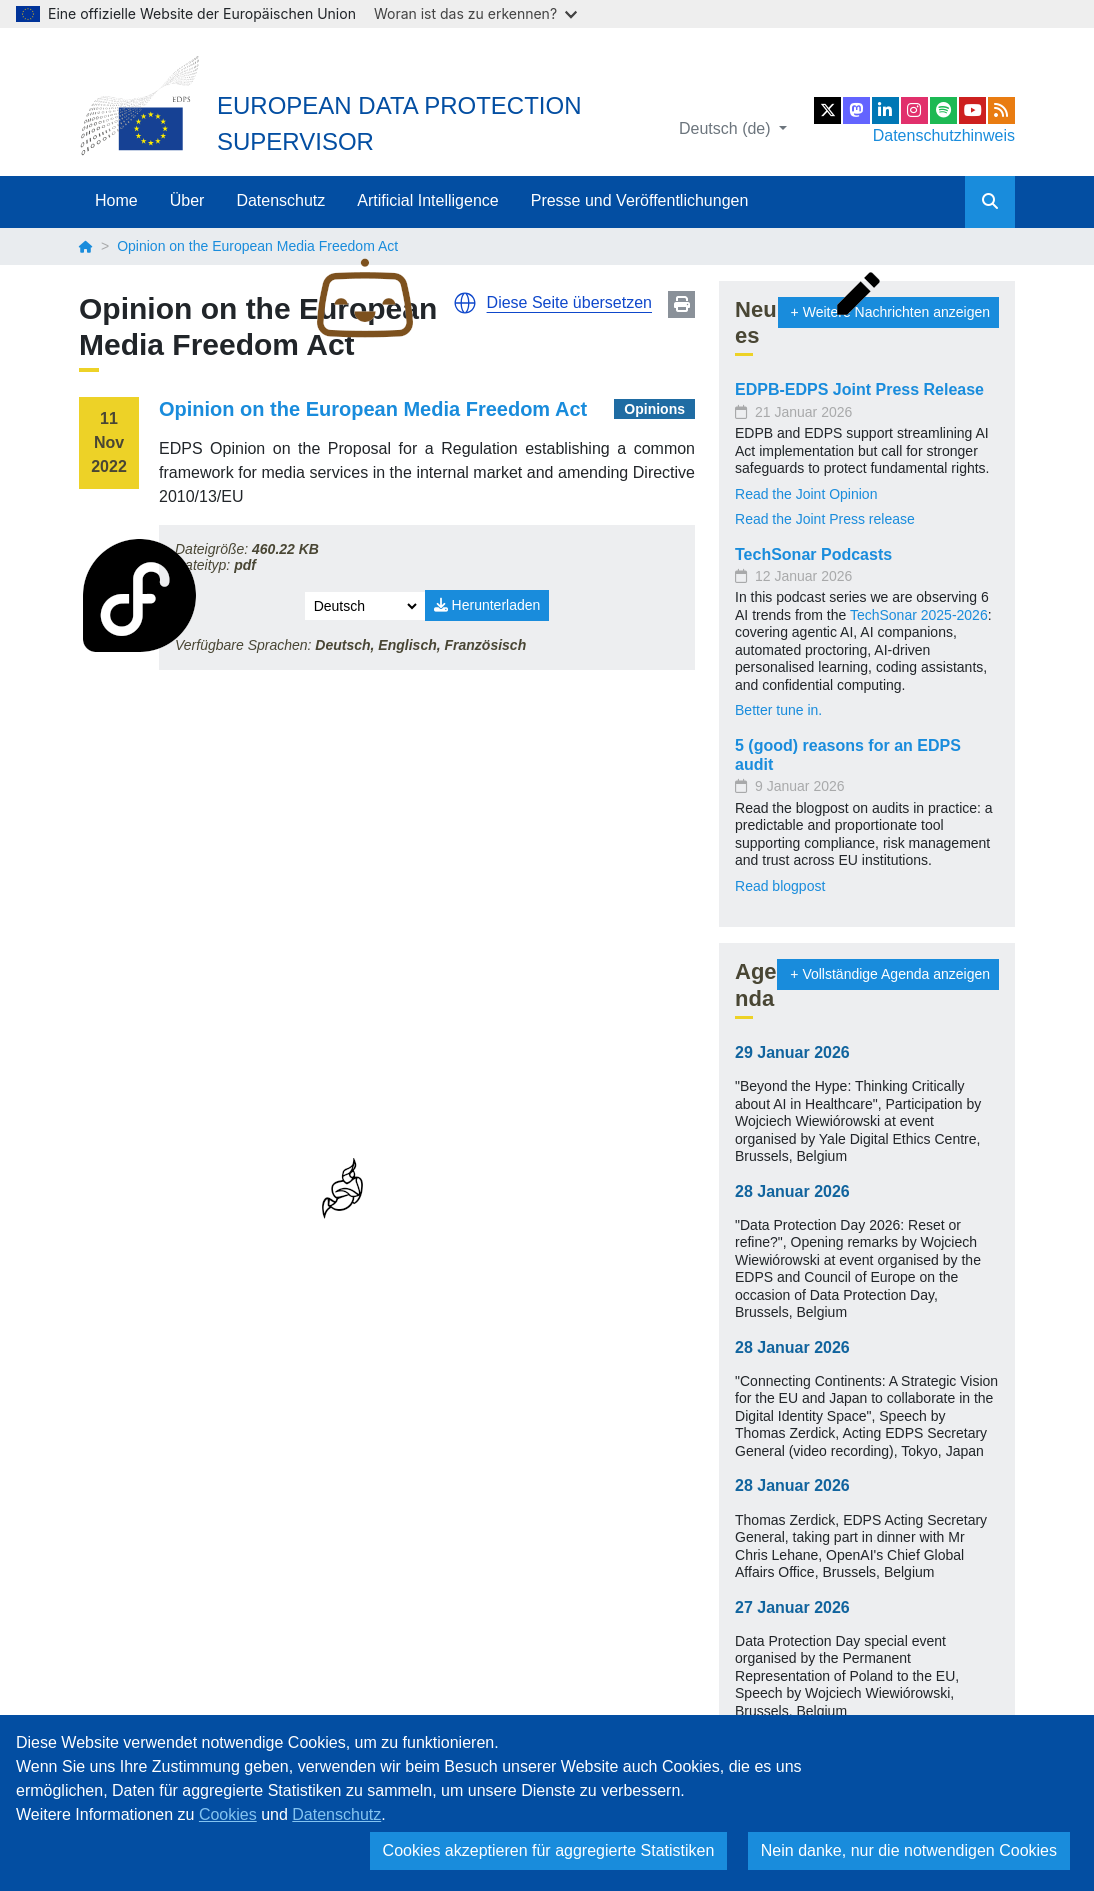 The height and width of the screenshot is (1891, 1094). Describe the element at coordinates (858, 293) in the screenshot. I see `edit content or text` at that location.